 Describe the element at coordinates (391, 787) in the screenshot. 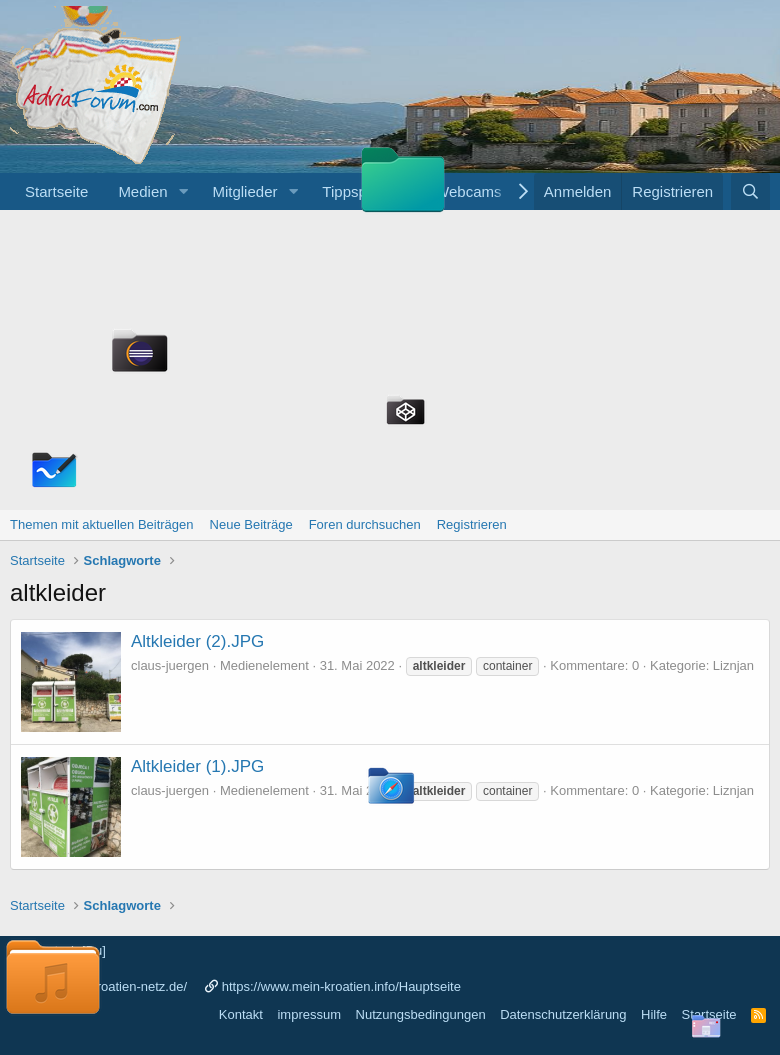

I see `open folder containing safari browser files` at that location.